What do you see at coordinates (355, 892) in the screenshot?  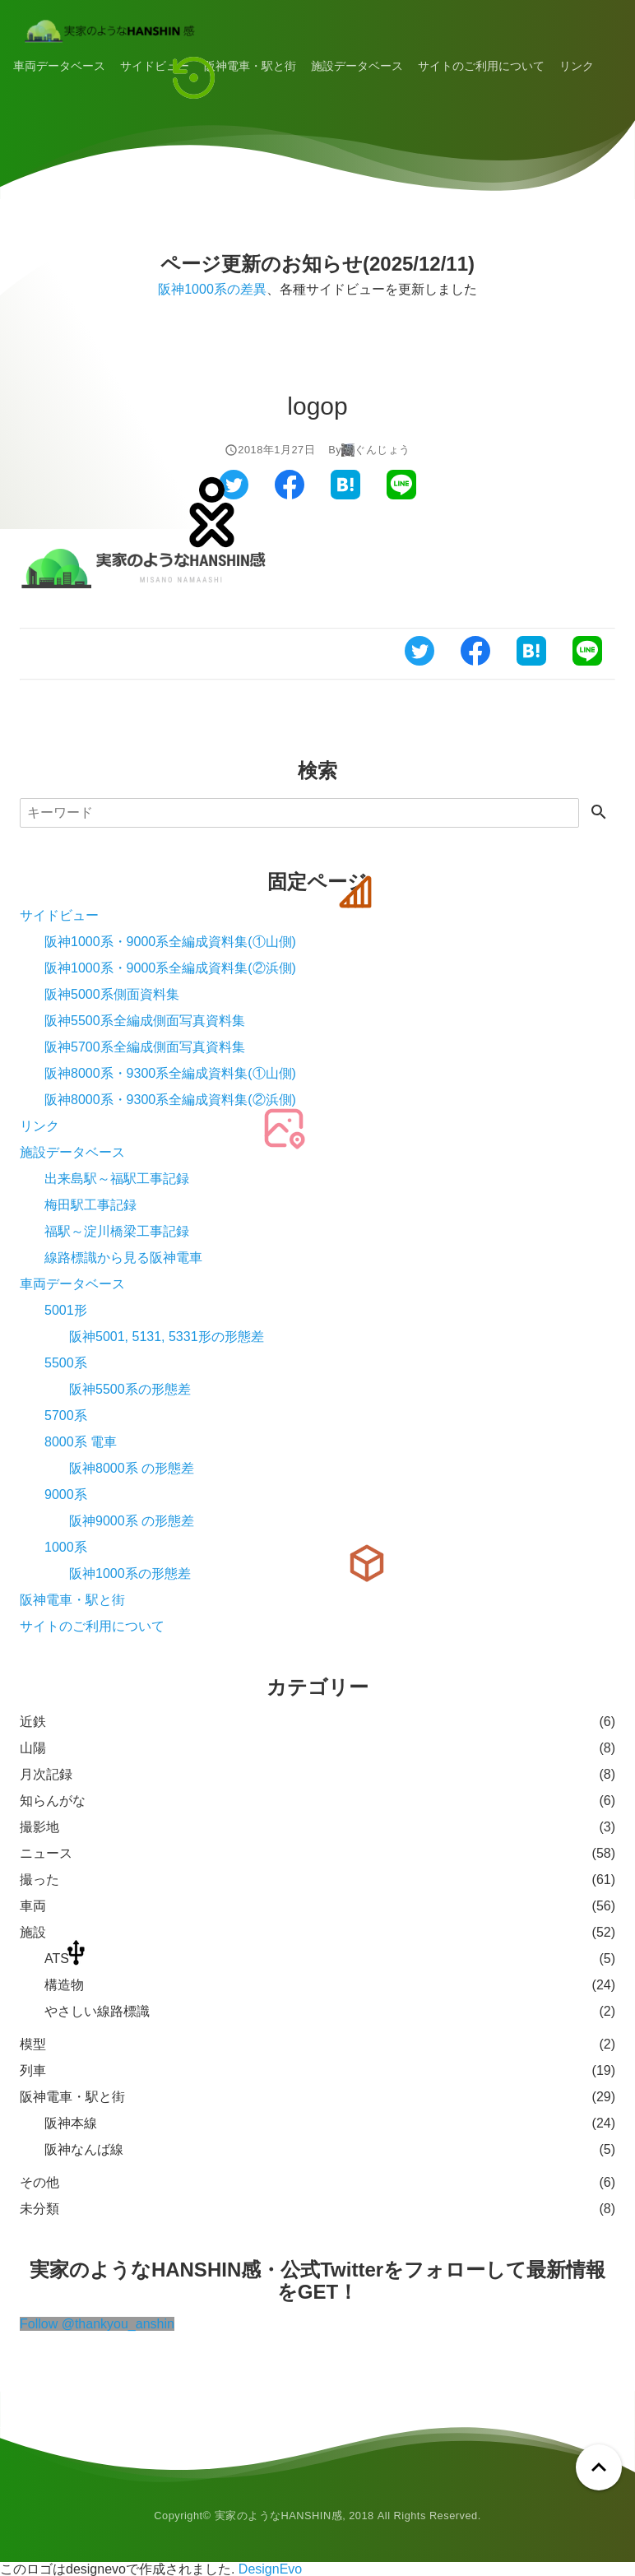 I see `indicates full cellular signal strength` at bounding box center [355, 892].